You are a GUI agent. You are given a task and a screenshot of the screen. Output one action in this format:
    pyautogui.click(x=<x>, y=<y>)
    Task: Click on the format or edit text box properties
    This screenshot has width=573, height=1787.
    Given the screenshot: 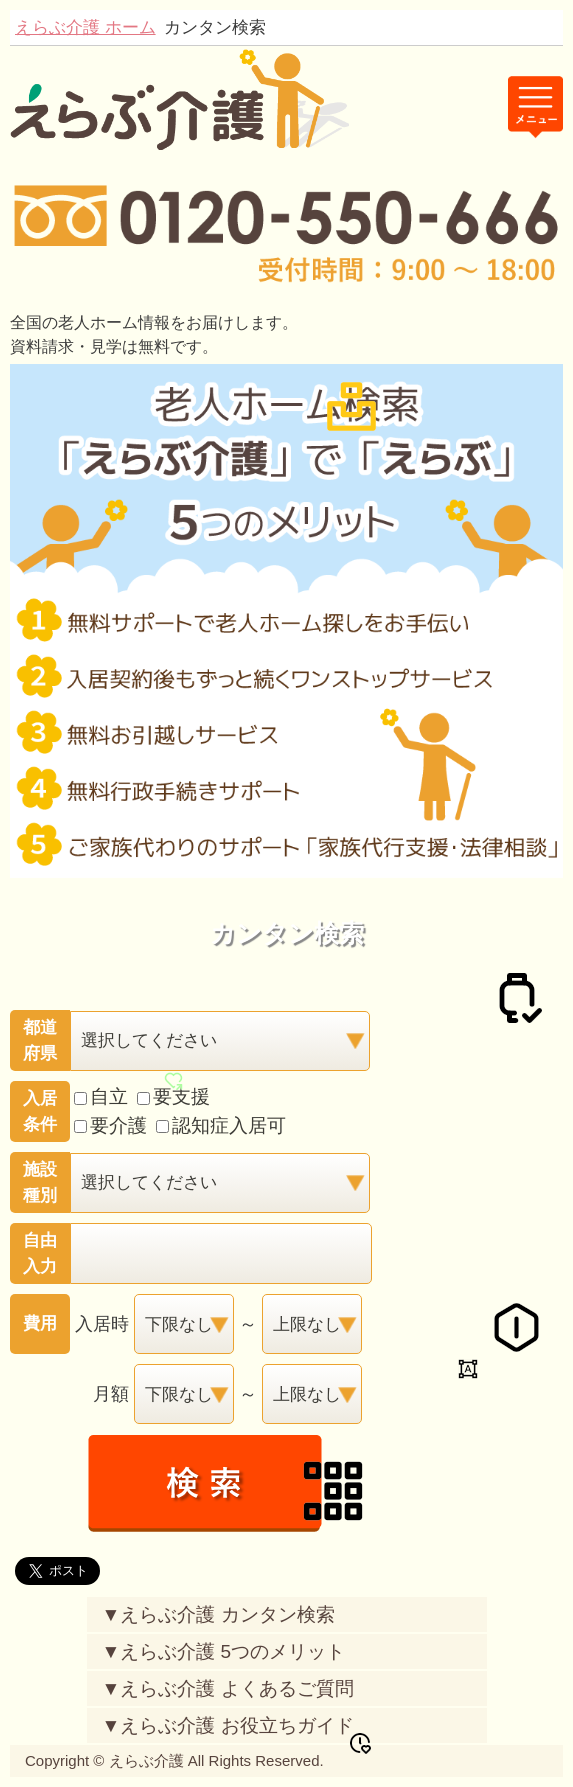 What is the action you would take?
    pyautogui.click(x=468, y=1369)
    